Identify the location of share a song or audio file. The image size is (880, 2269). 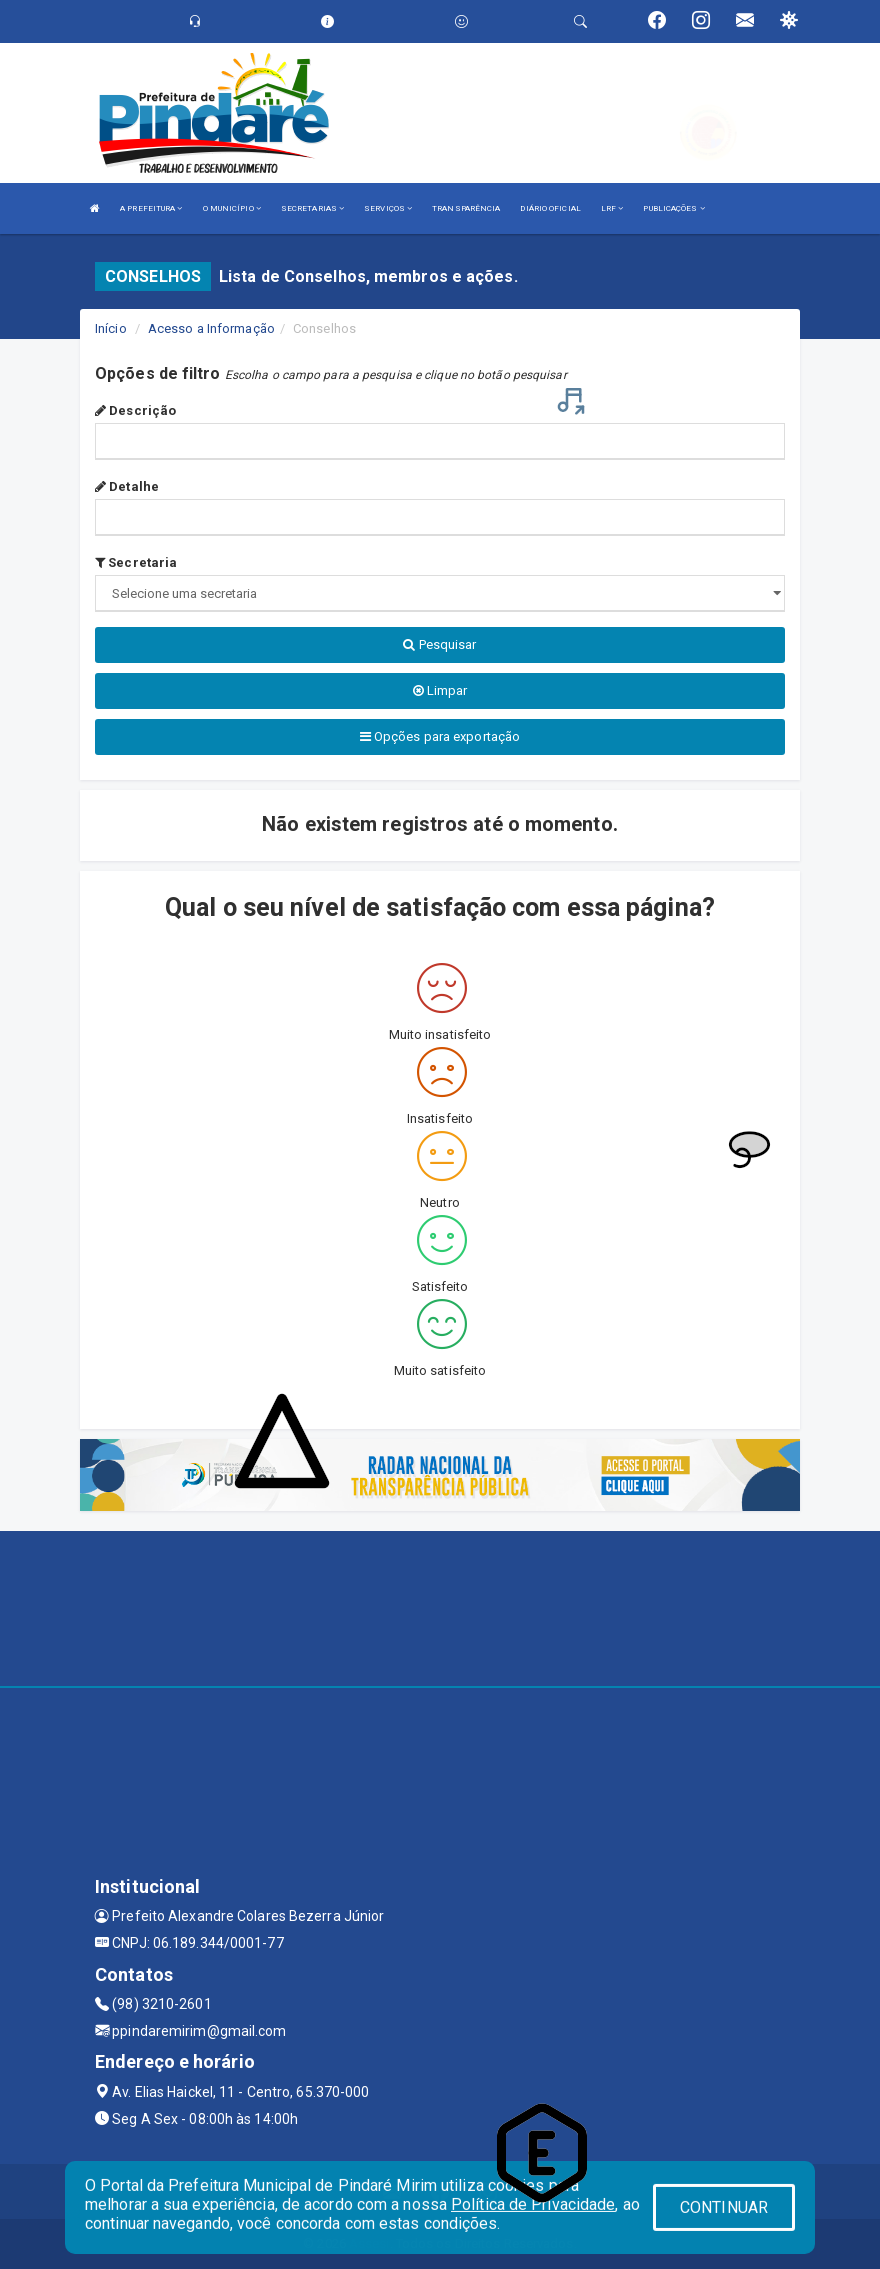
(571, 400).